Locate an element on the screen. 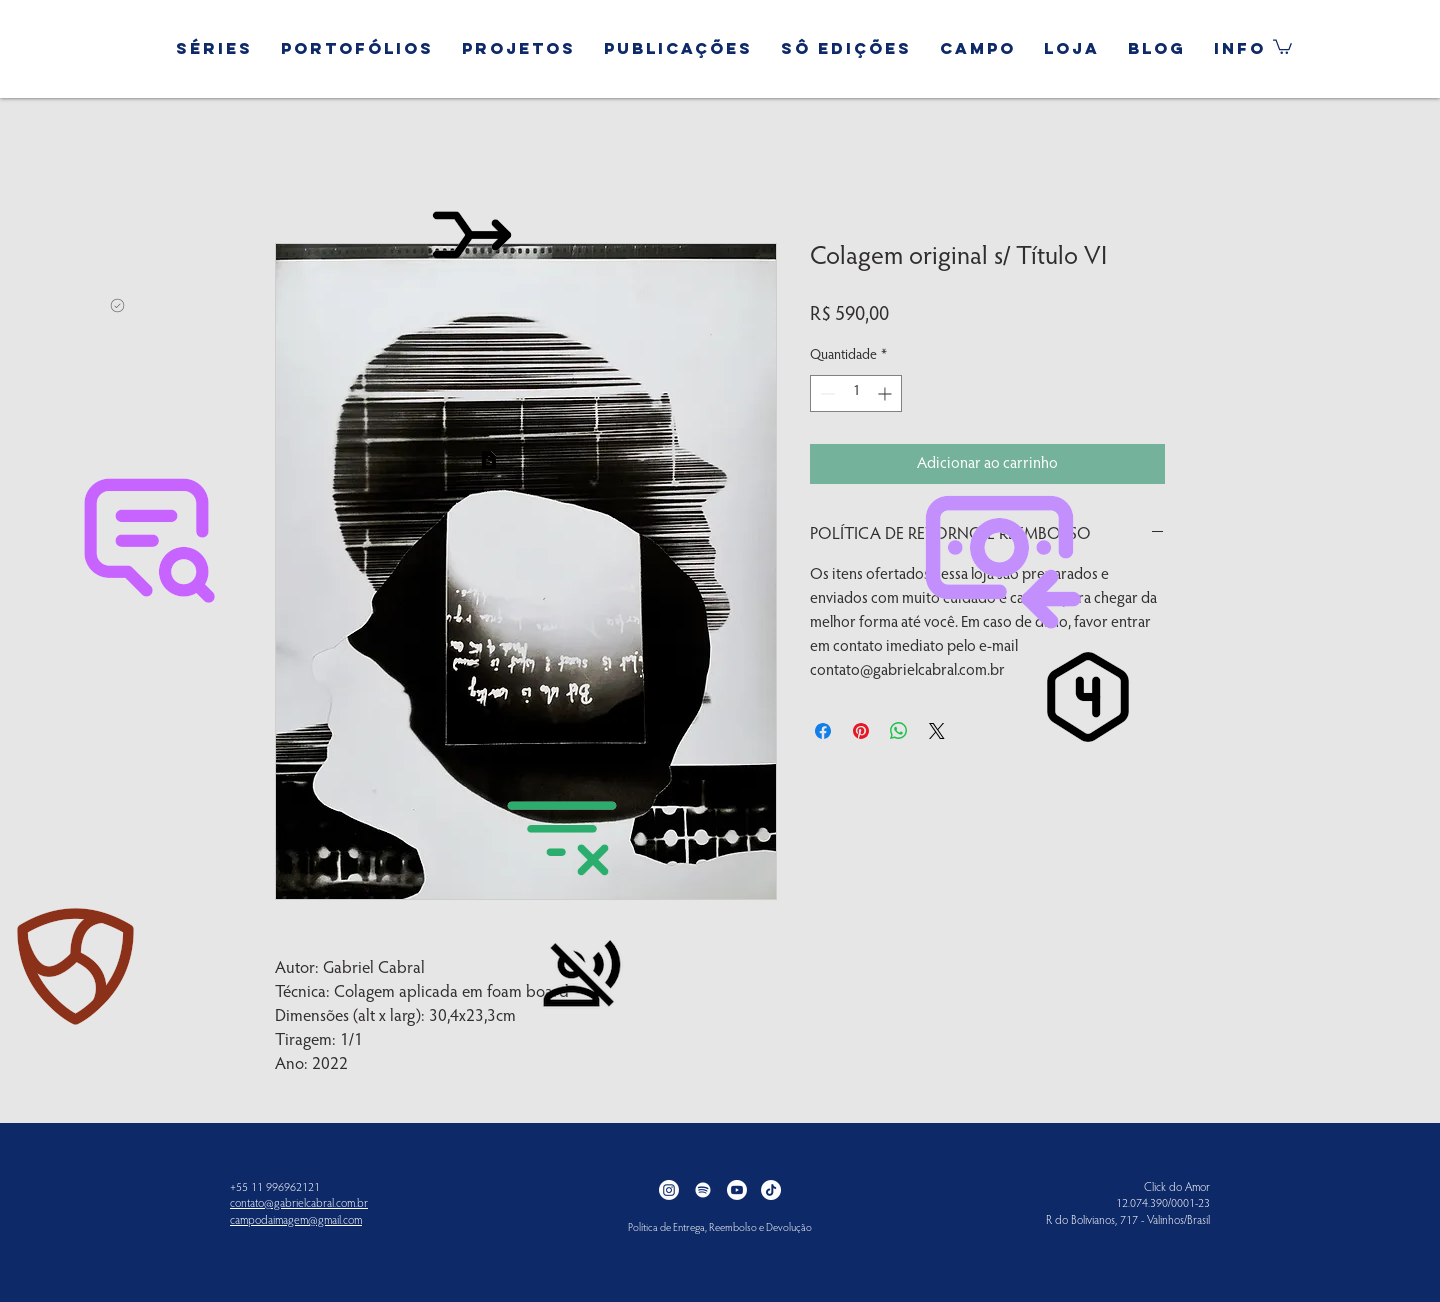 The height and width of the screenshot is (1302, 1440). clear all active filters is located at coordinates (562, 825).